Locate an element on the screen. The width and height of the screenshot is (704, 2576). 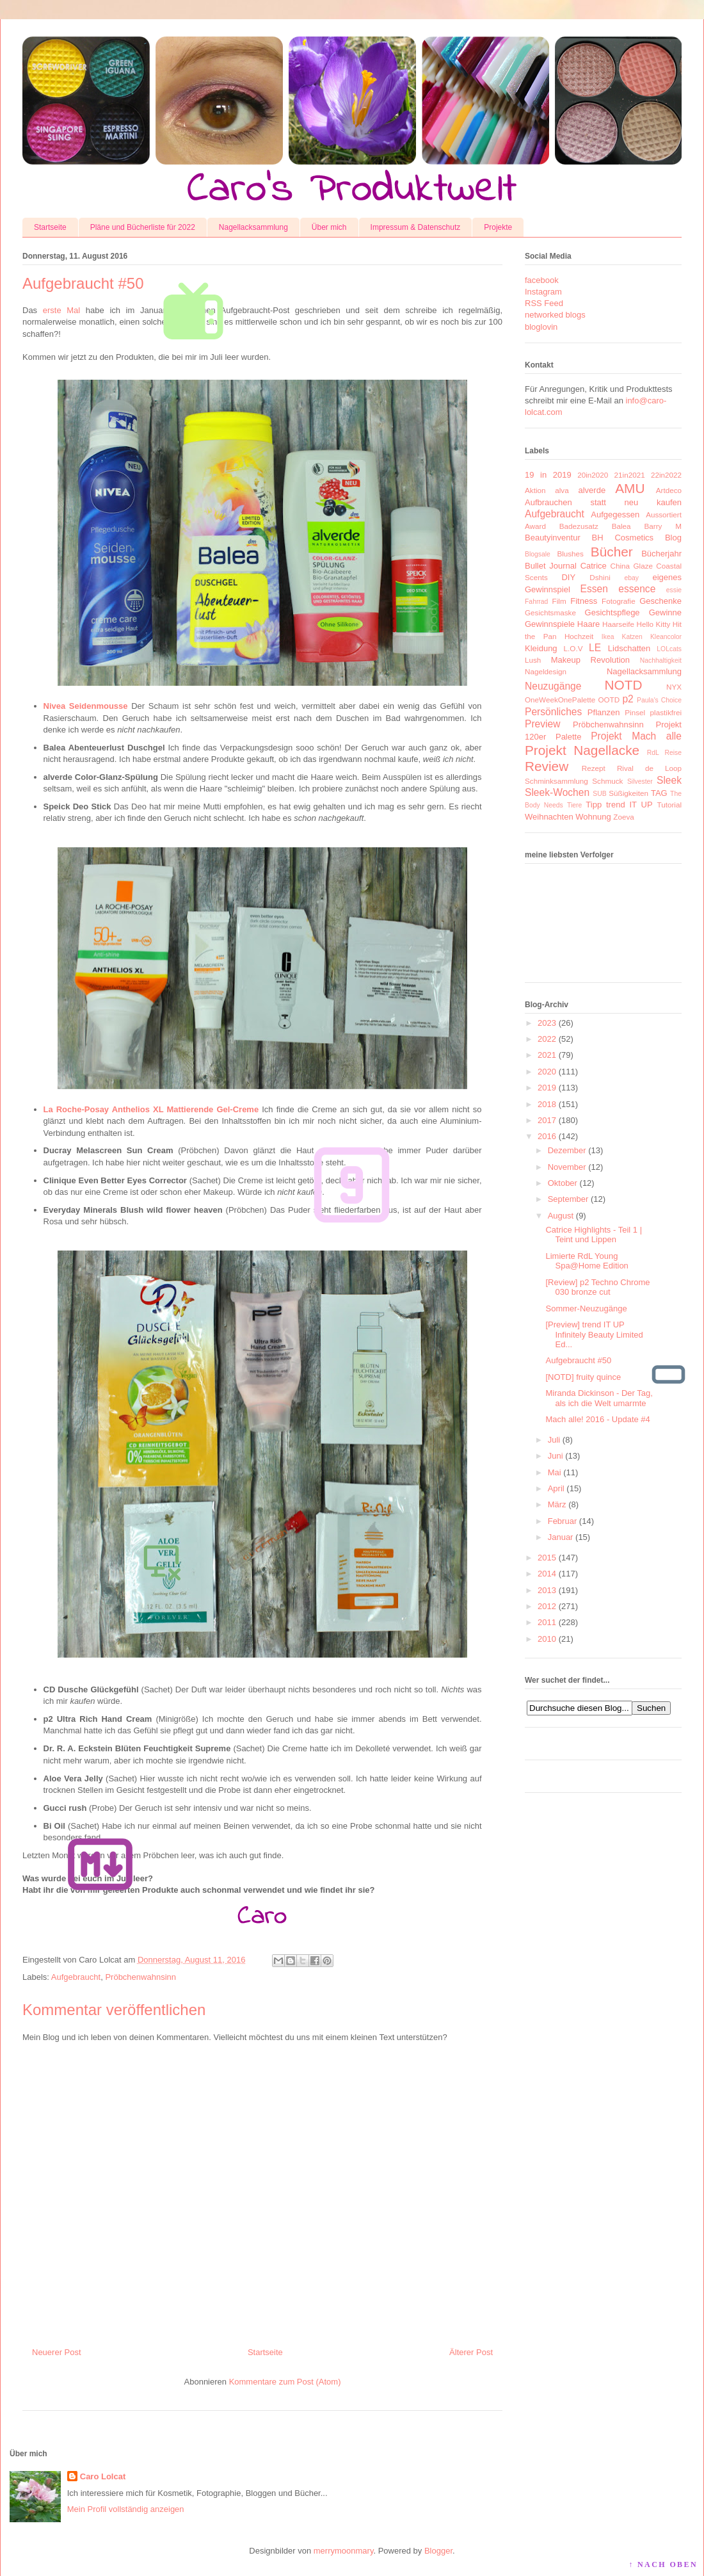
disconnect or remove desktop device is located at coordinates (161, 1561).